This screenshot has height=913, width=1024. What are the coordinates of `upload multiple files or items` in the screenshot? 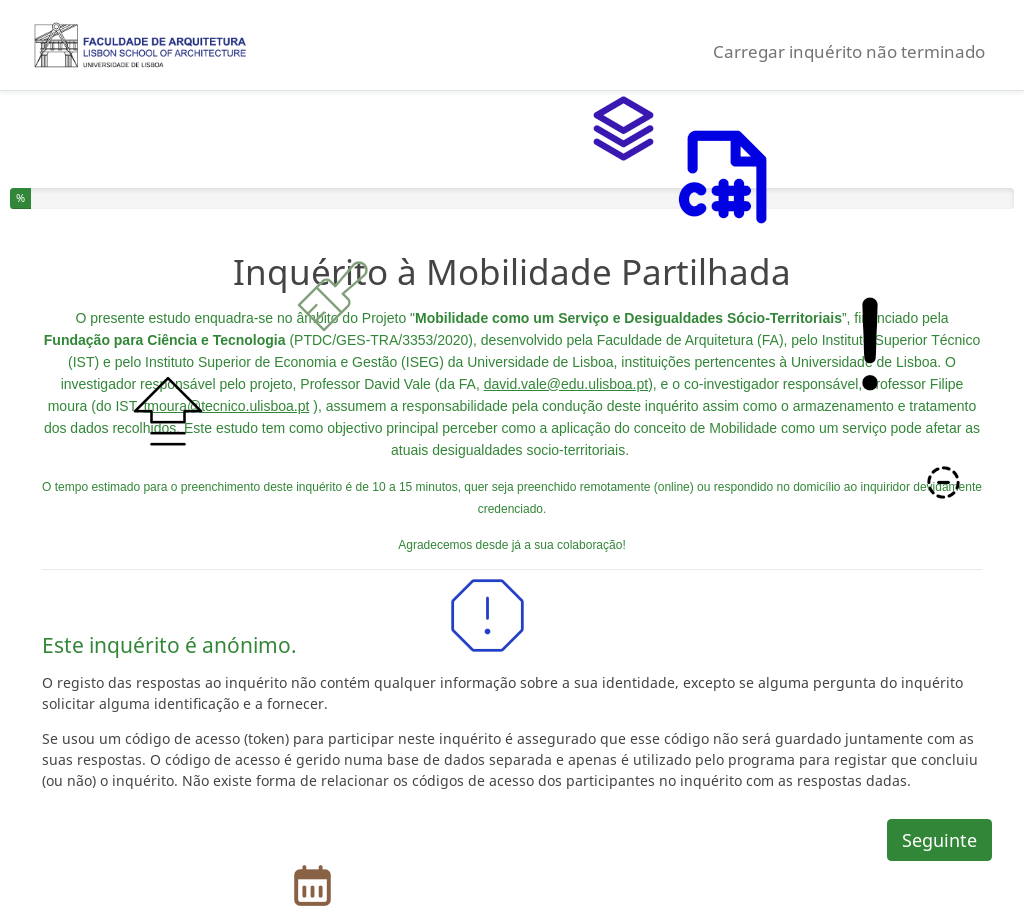 It's located at (168, 414).